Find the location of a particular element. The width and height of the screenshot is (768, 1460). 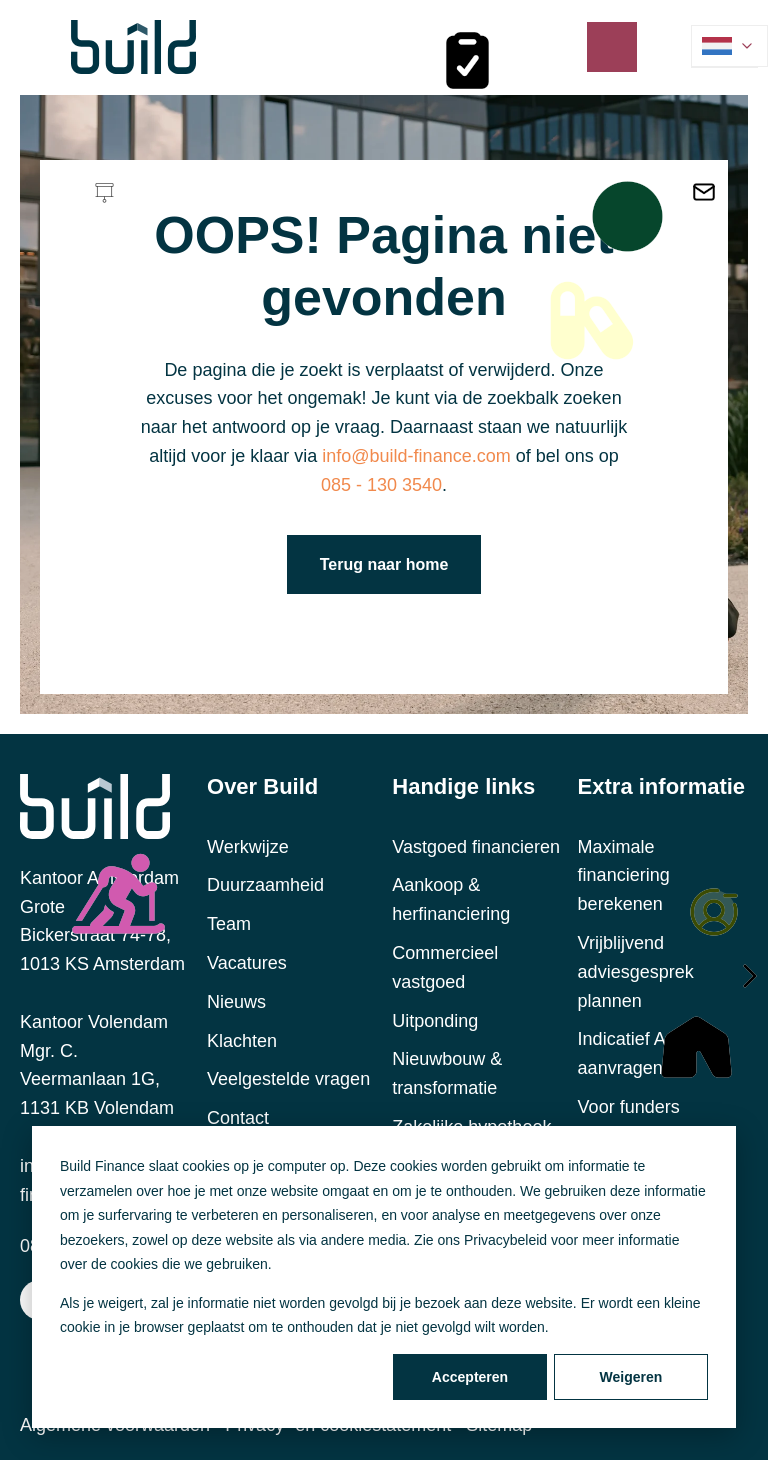

start recording audio or video is located at coordinates (627, 216).